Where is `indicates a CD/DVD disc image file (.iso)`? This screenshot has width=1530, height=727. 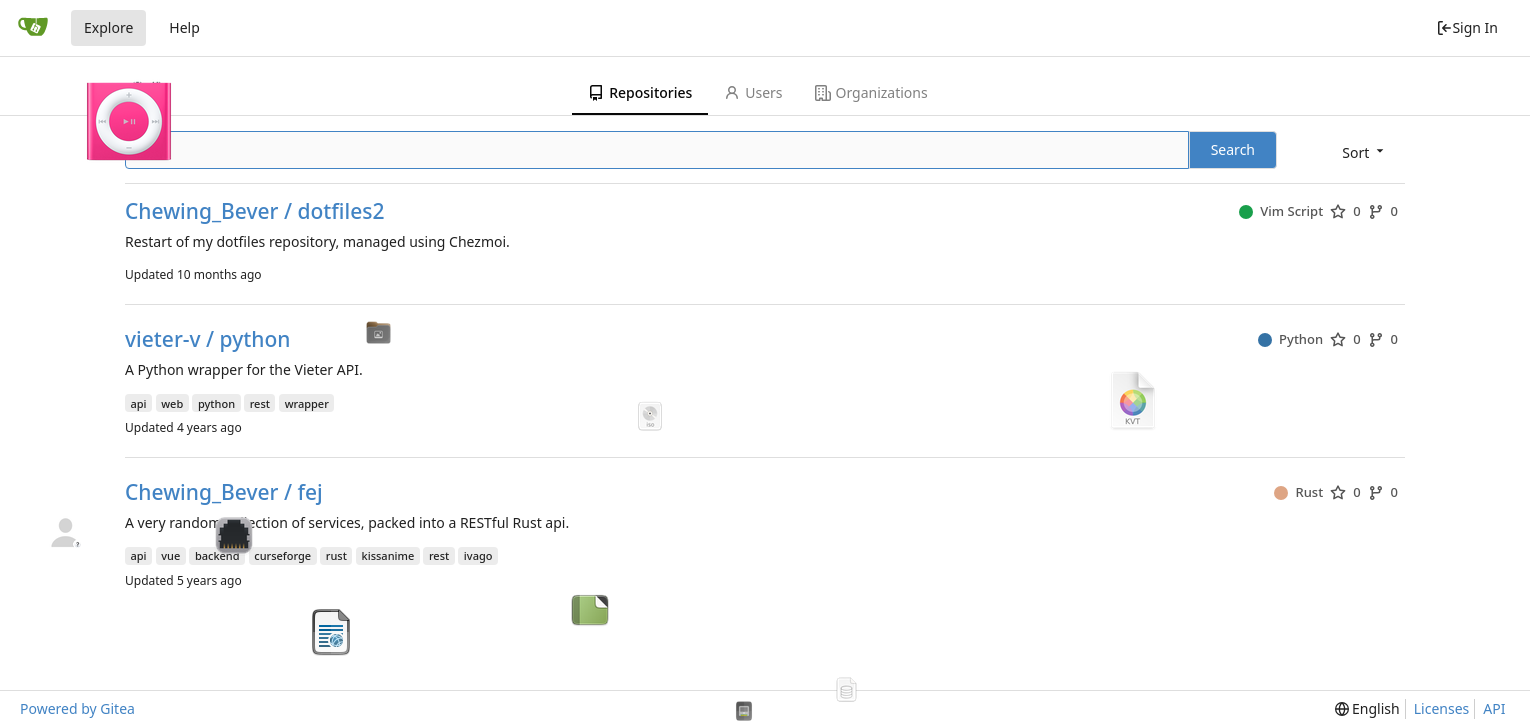 indicates a CD/DVD disc image file (.iso) is located at coordinates (650, 416).